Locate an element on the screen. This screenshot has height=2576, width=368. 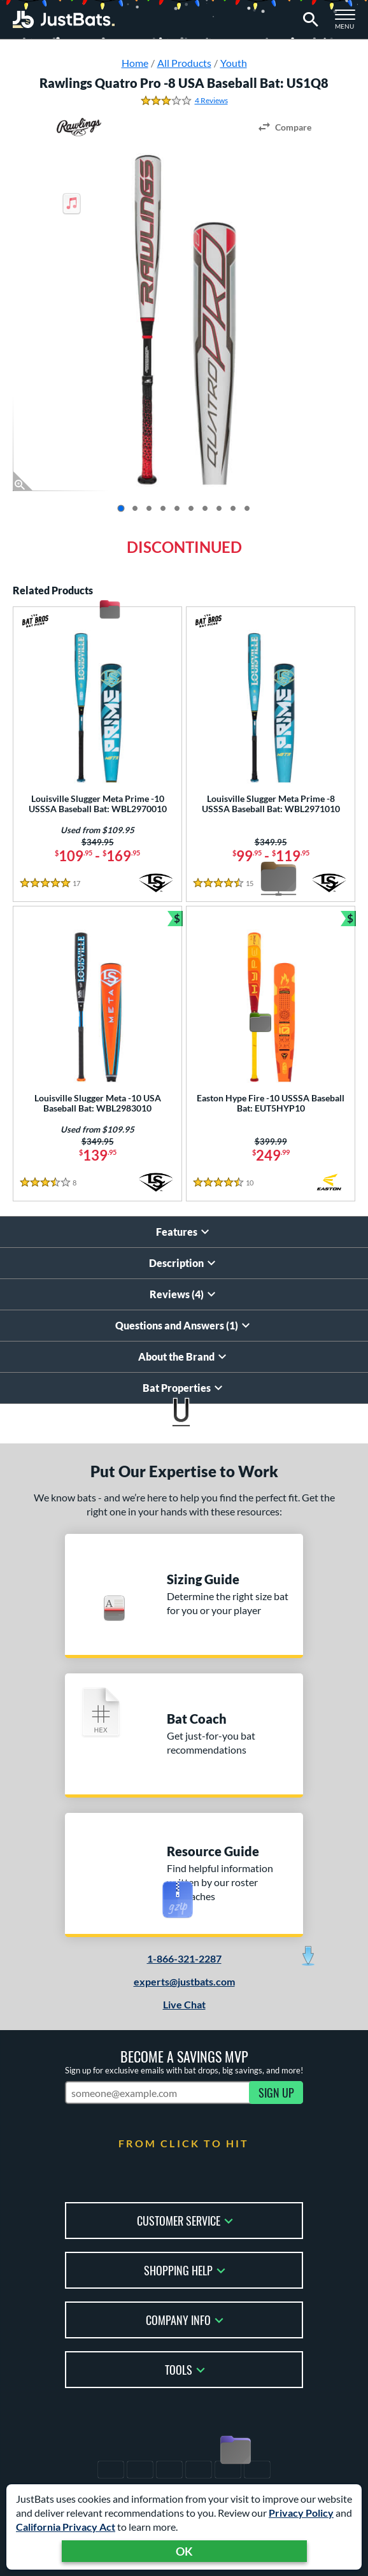
open a hexadecimal data file is located at coordinates (101, 1712).